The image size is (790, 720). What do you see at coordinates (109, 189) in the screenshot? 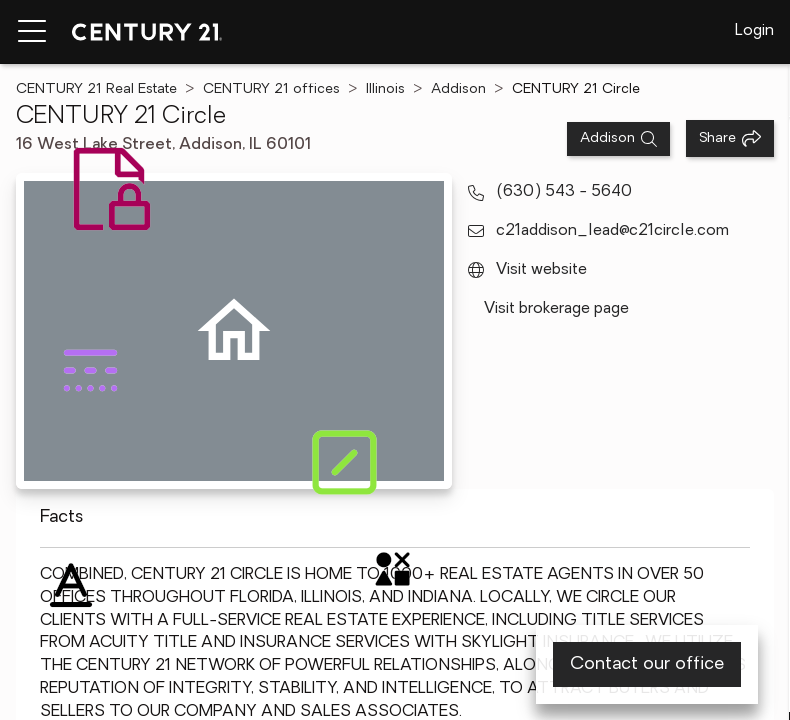
I see `create a private gist or secret snippet` at bounding box center [109, 189].